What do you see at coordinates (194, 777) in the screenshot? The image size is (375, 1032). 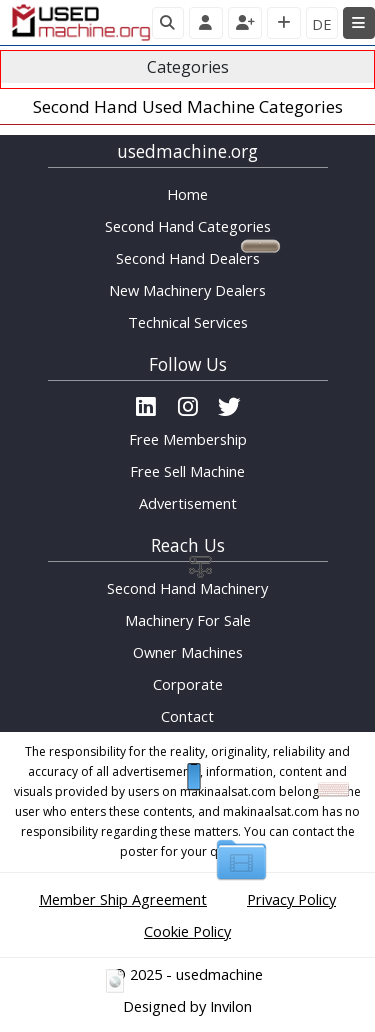 I see `iPhone XR device icon` at bounding box center [194, 777].